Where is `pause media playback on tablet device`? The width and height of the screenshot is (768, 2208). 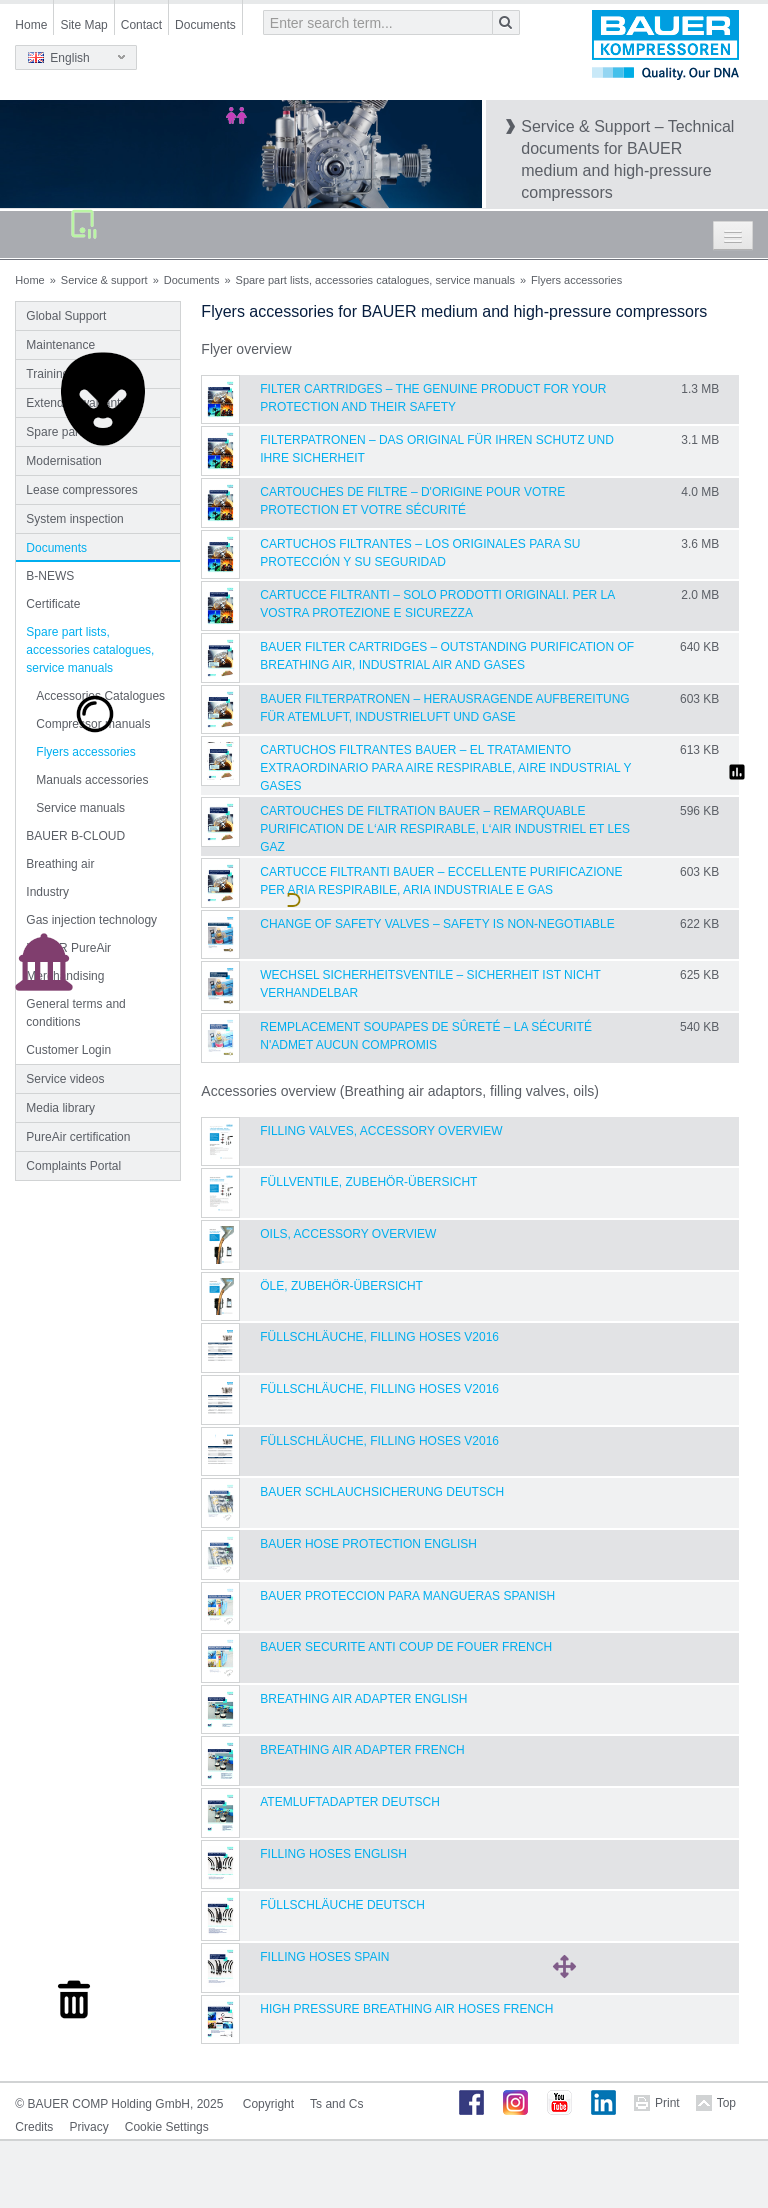 pause media playback on tablet device is located at coordinates (82, 223).